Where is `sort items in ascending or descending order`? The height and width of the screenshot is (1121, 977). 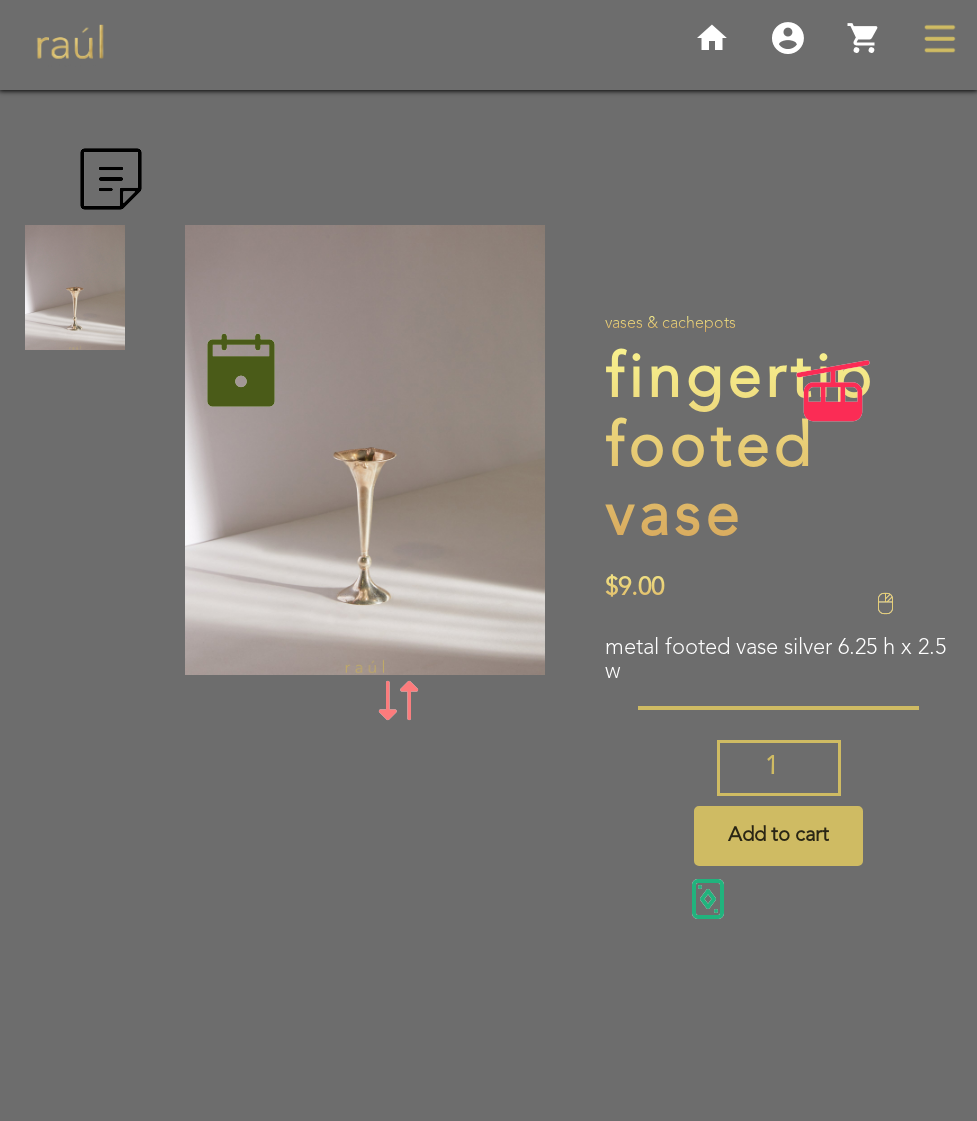 sort items in ascending or descending order is located at coordinates (398, 700).